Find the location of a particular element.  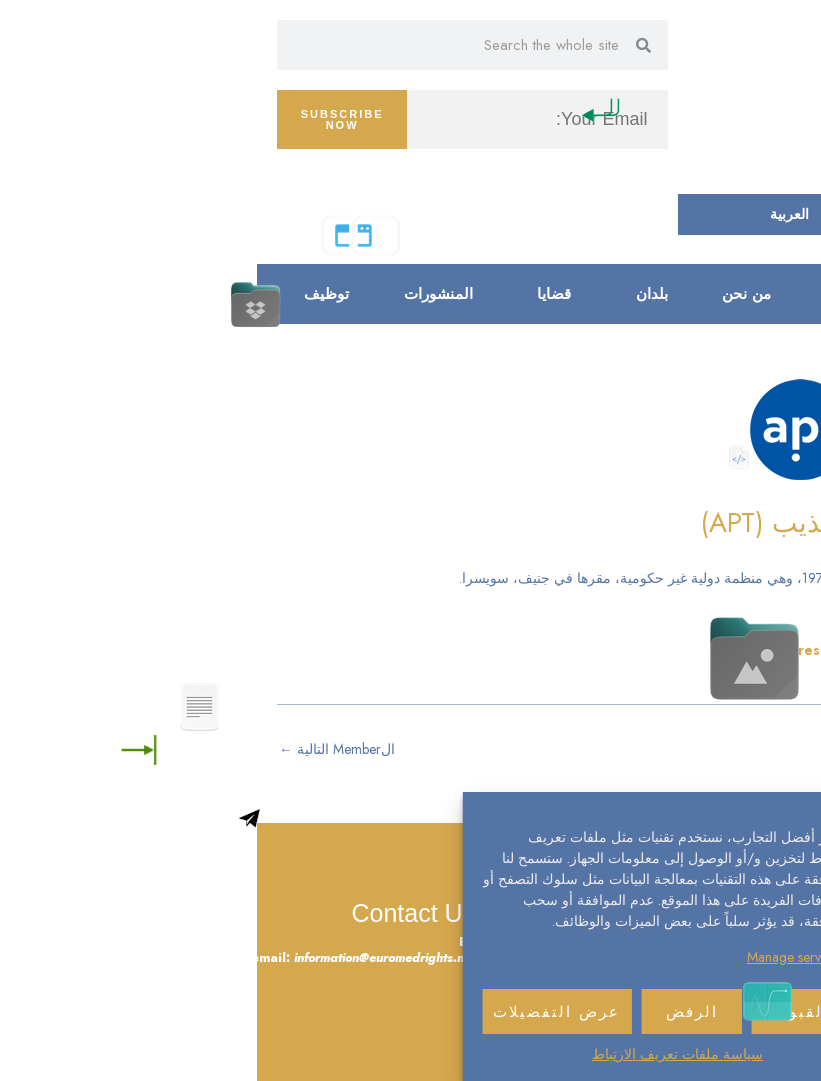

open your pictures folder is located at coordinates (754, 658).